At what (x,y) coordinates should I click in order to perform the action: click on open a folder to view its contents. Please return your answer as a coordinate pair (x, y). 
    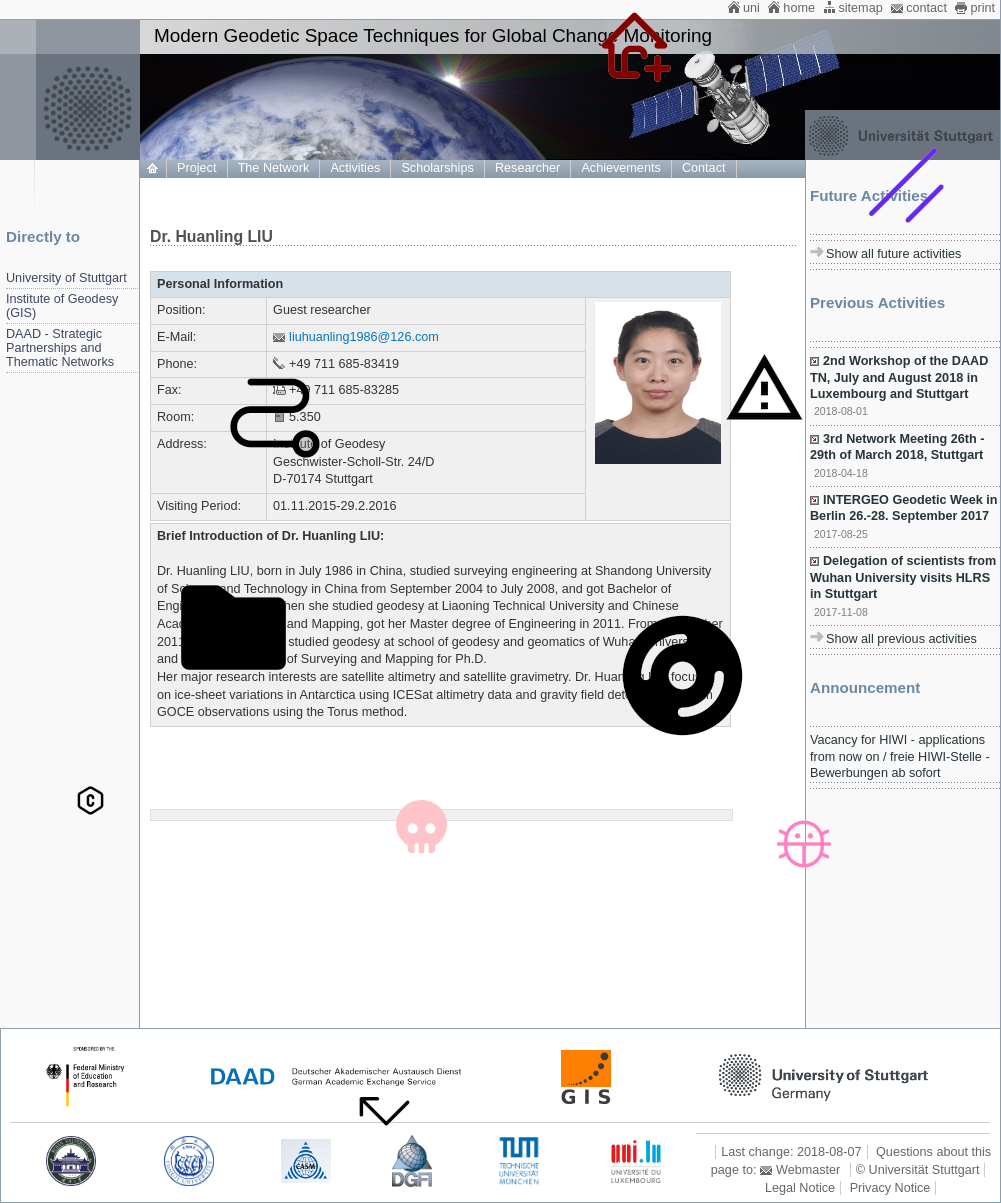
    Looking at the image, I should click on (233, 625).